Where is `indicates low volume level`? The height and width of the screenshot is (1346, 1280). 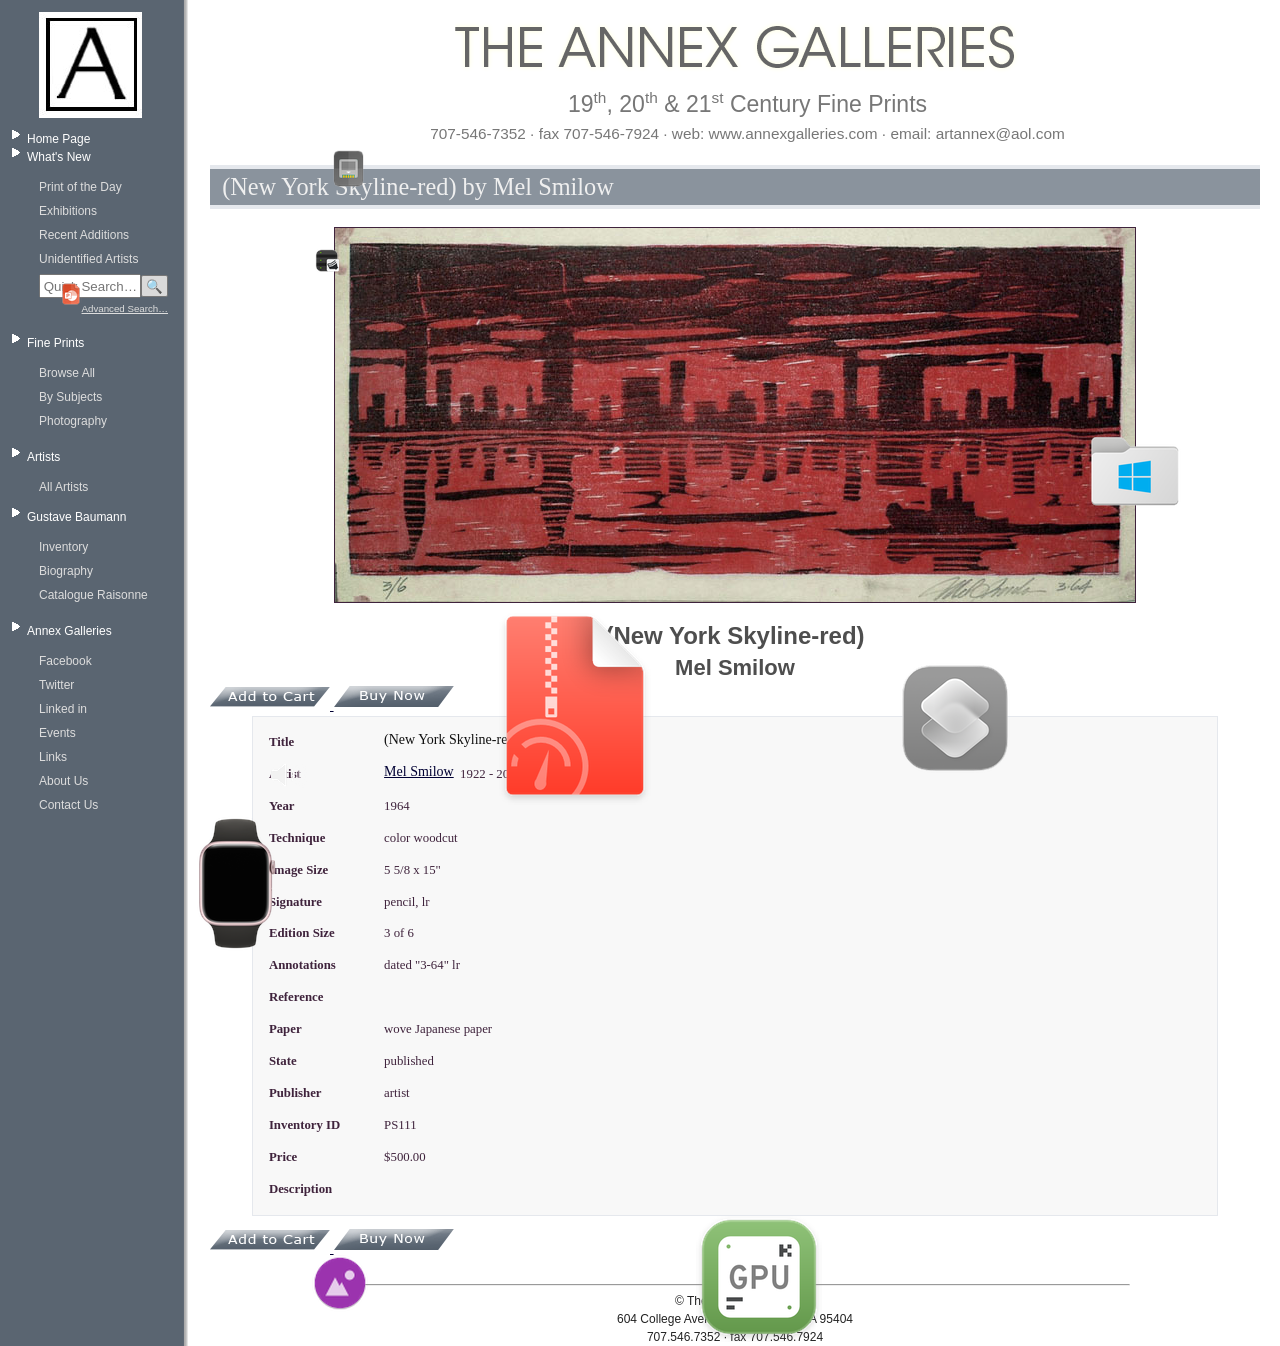
indicates low volume level is located at coordinates (289, 775).